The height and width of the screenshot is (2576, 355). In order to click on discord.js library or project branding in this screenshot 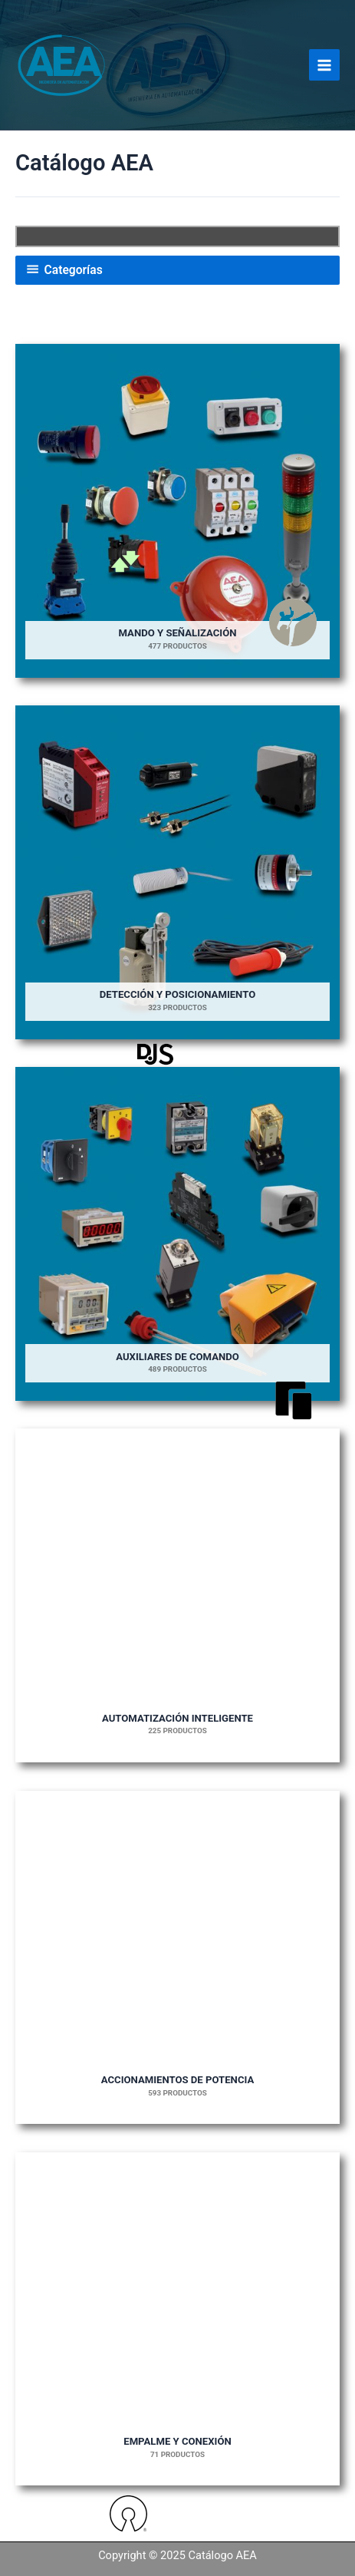, I will do `click(155, 1054)`.